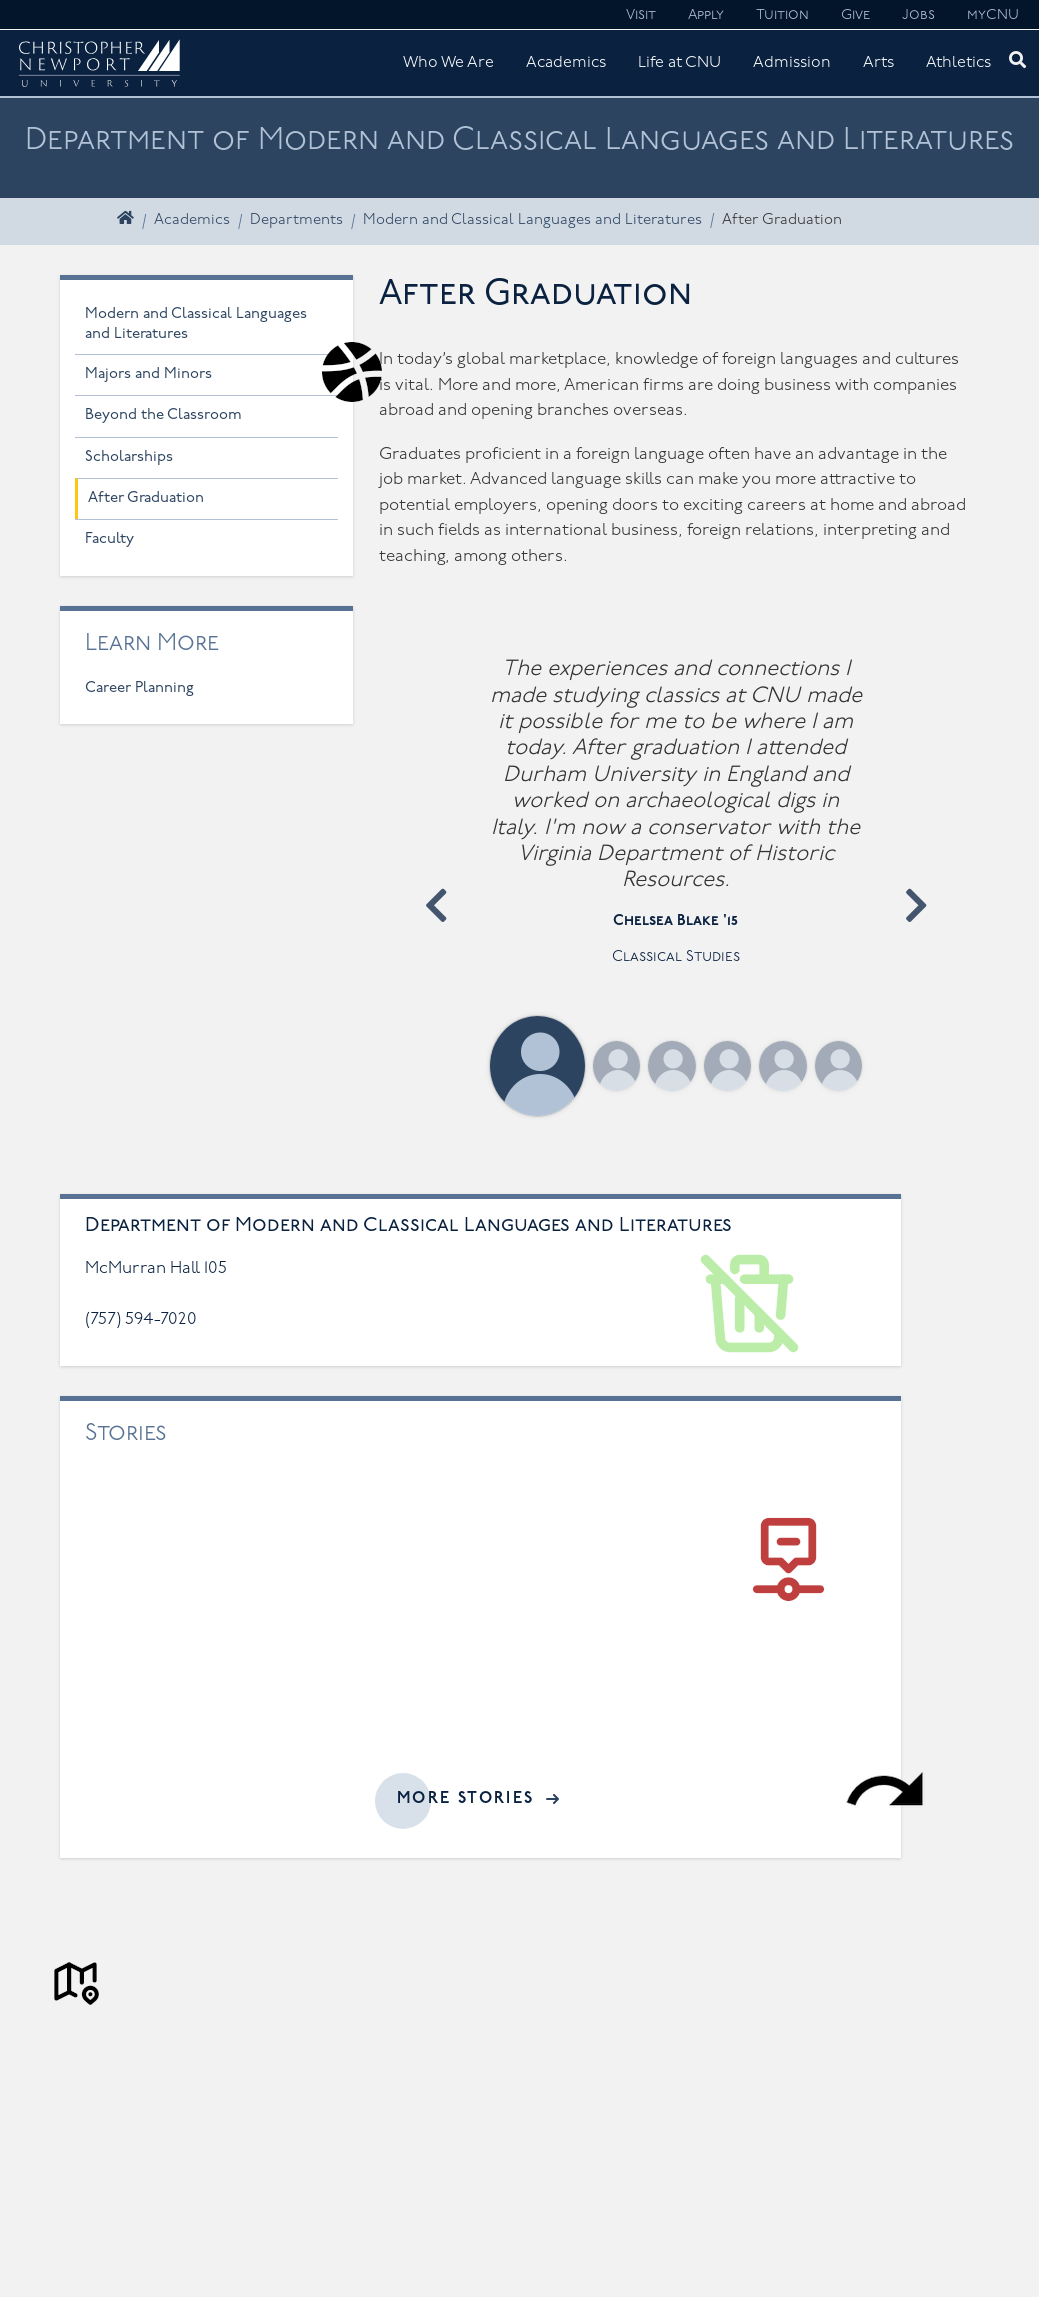  What do you see at coordinates (75, 1981) in the screenshot?
I see `view map or navigation` at bounding box center [75, 1981].